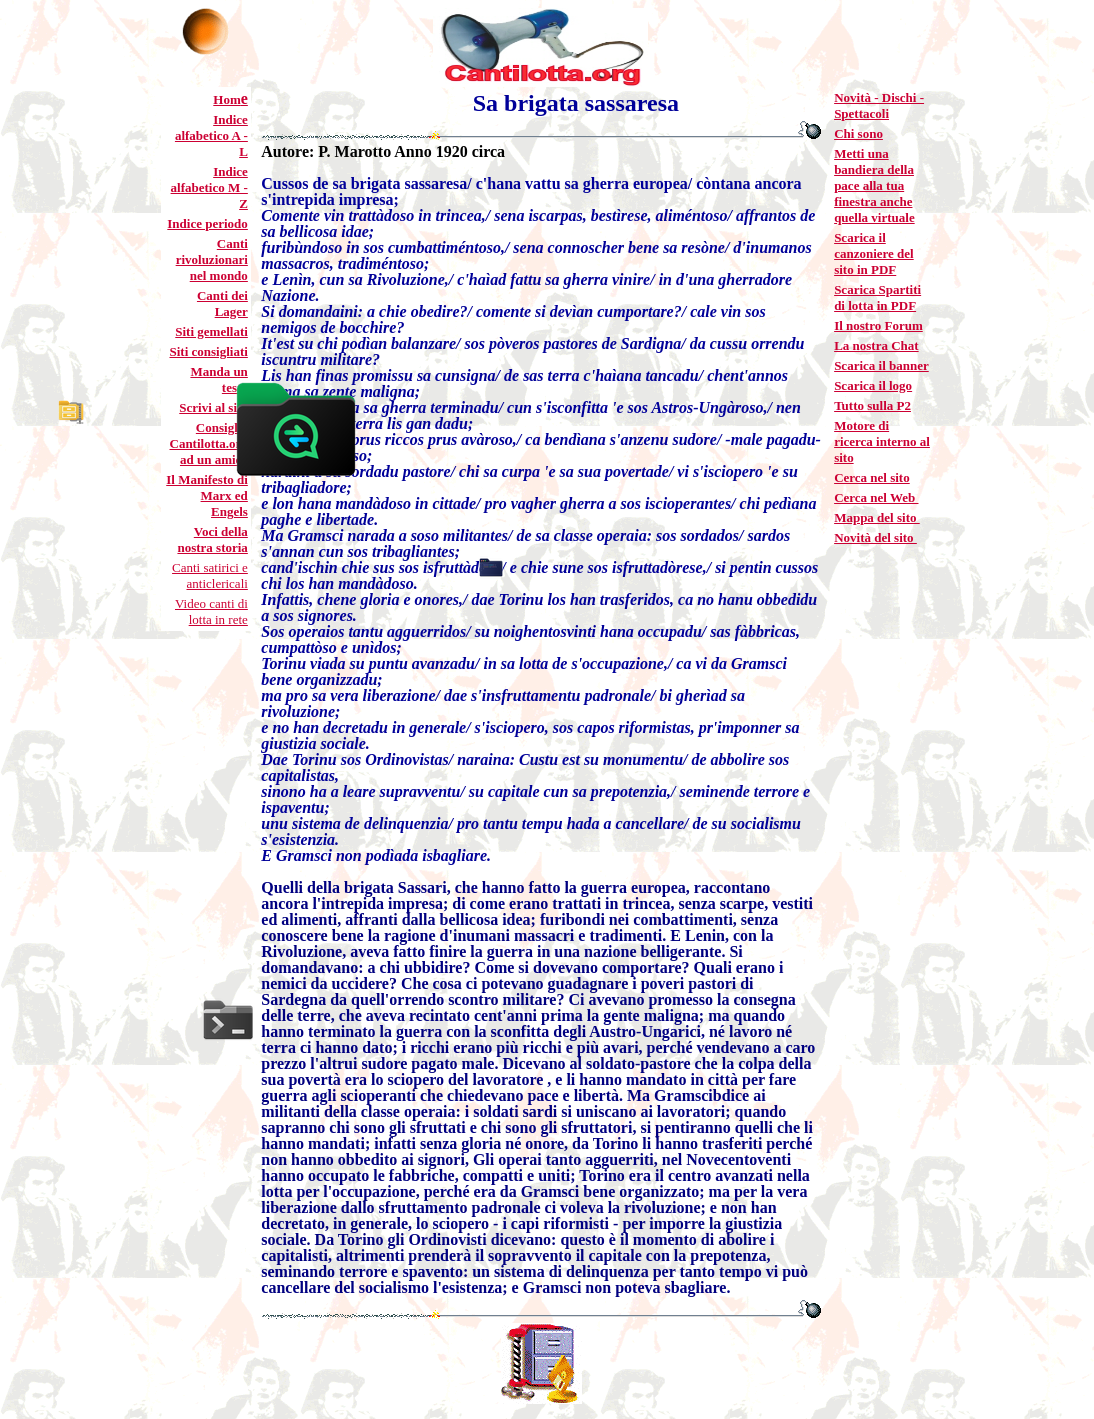 This screenshot has width=1094, height=1419. What do you see at coordinates (228, 1021) in the screenshot?
I see `open windows terminal projects folder` at bounding box center [228, 1021].